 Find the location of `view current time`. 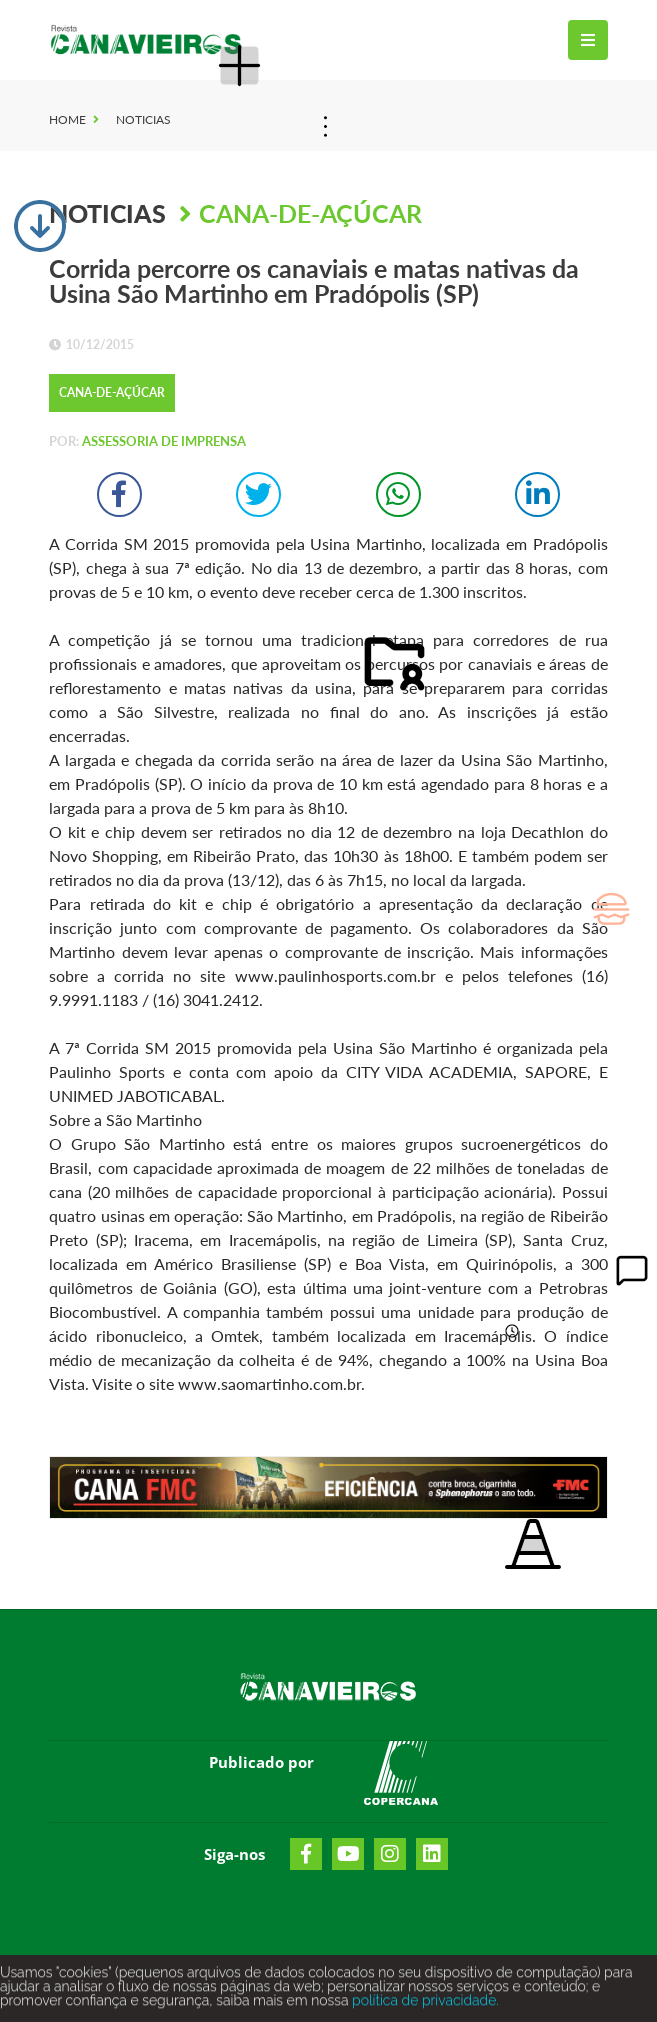

view current time is located at coordinates (512, 1331).